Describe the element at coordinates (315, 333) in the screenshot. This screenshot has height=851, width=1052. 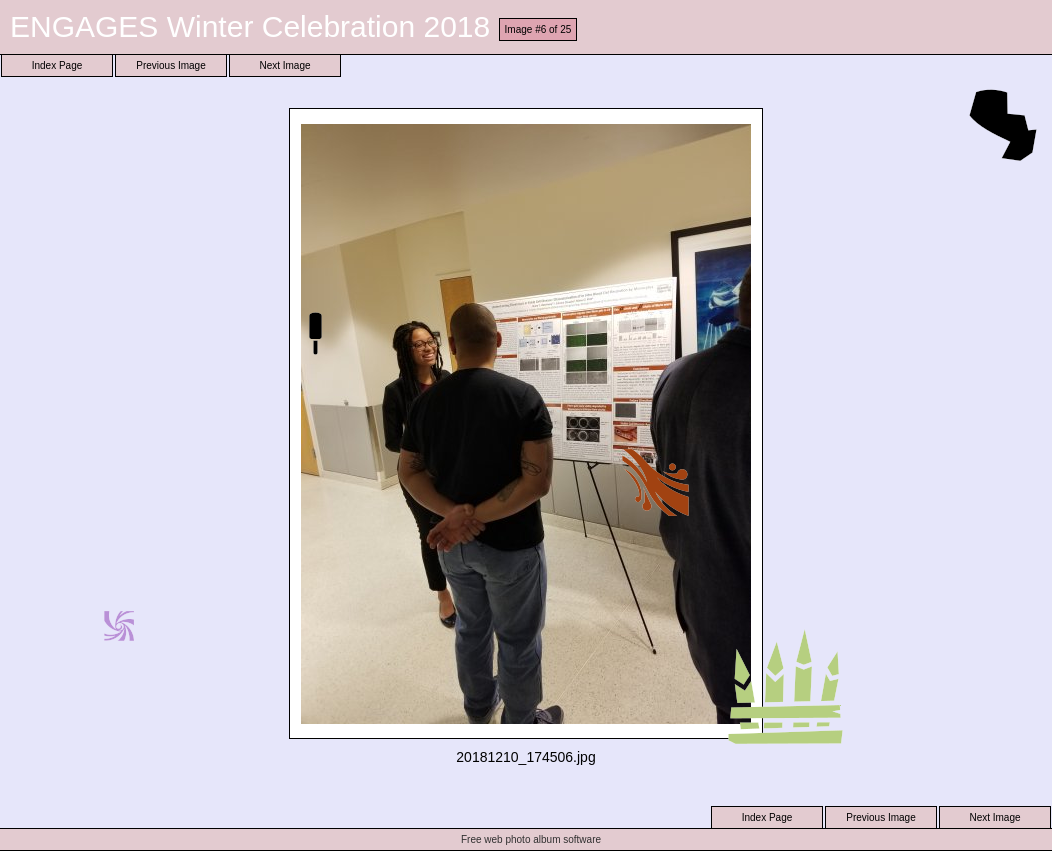
I see `select ice pop or popsicle treat` at that location.